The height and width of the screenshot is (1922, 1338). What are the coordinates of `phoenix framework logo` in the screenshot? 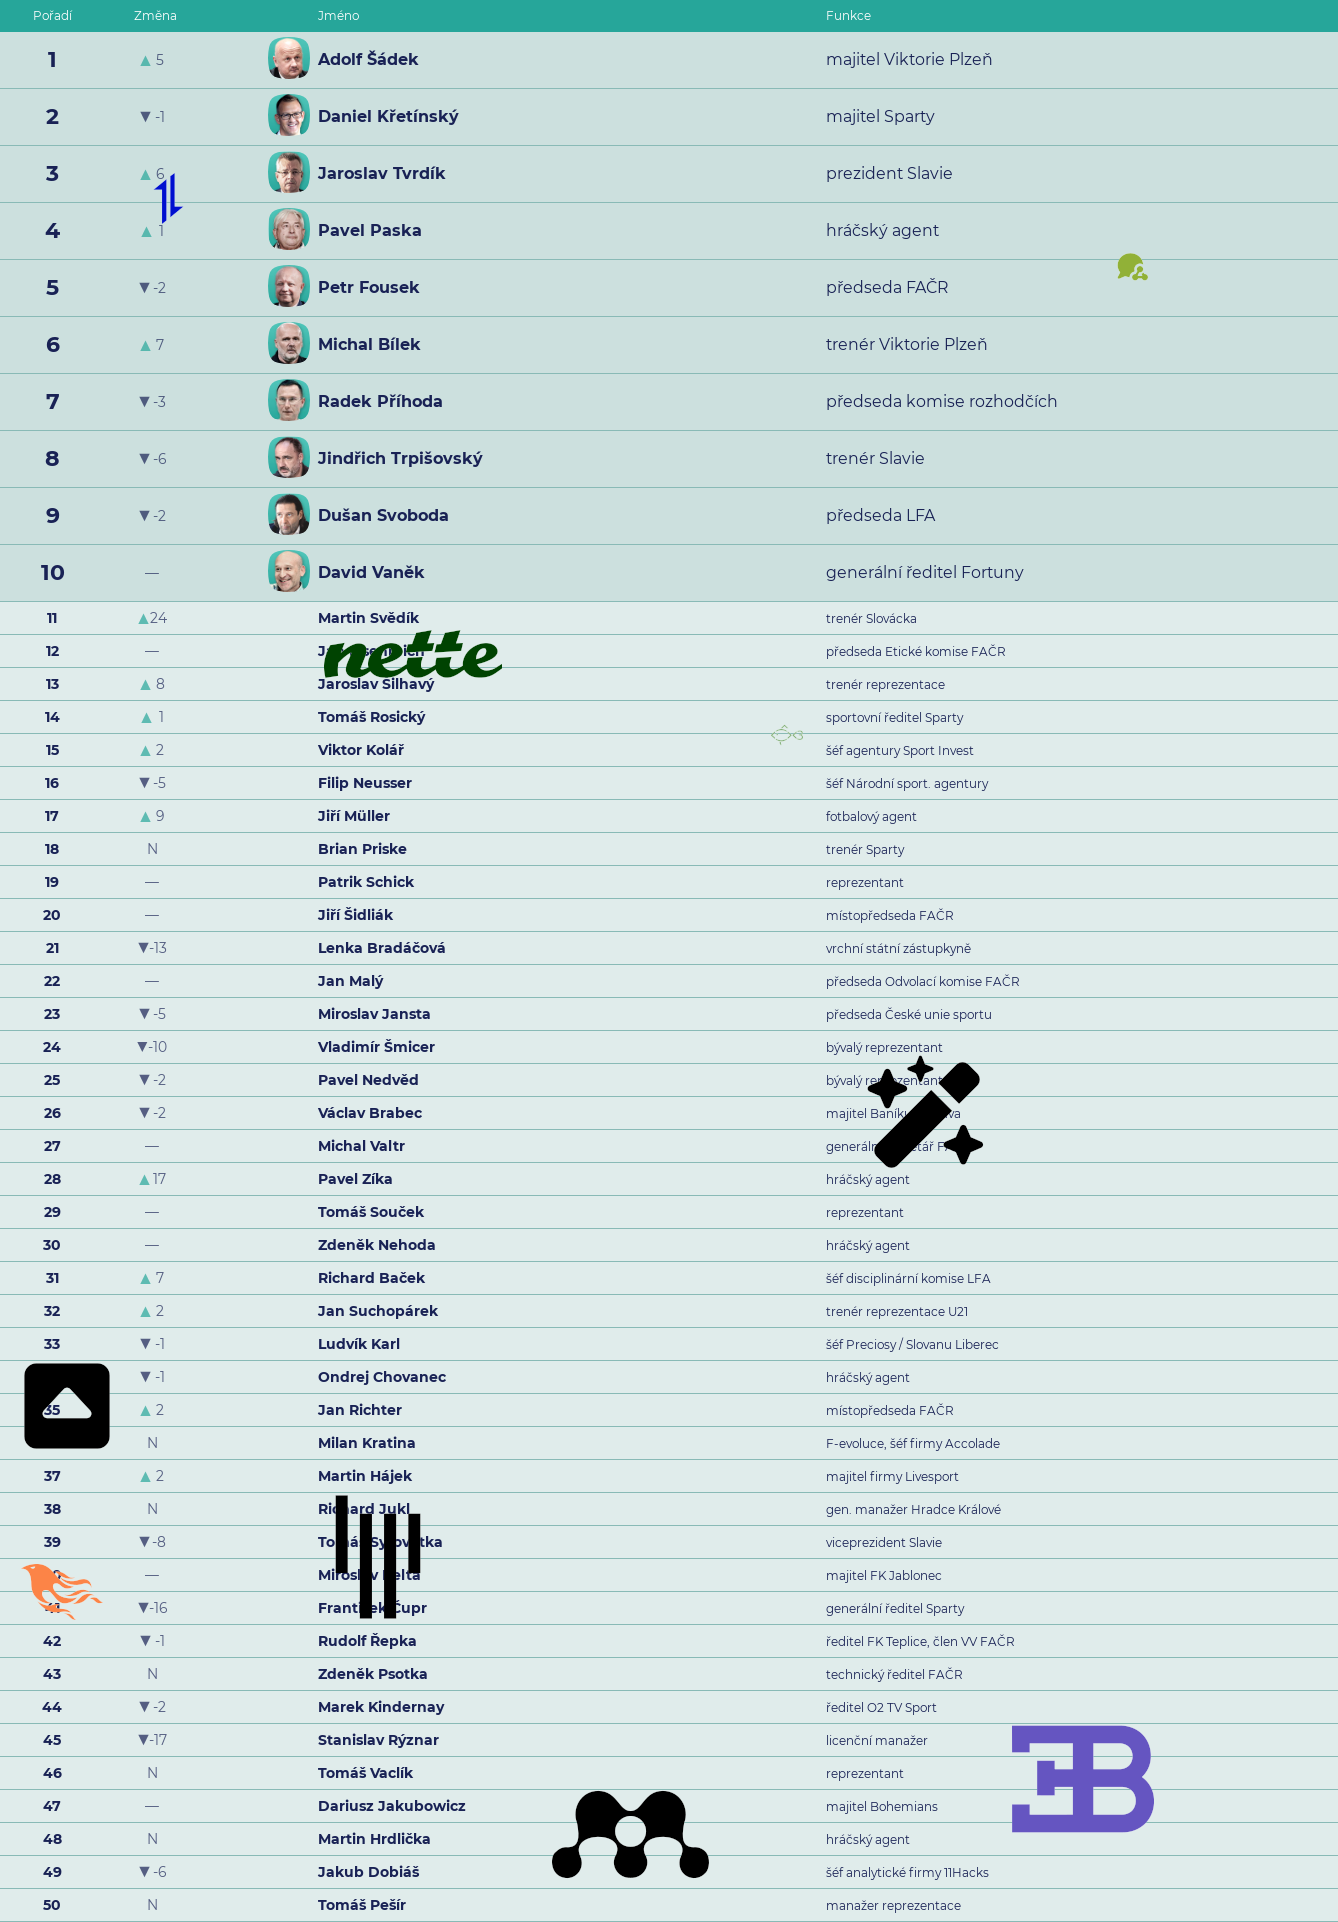 It's located at (62, 1592).